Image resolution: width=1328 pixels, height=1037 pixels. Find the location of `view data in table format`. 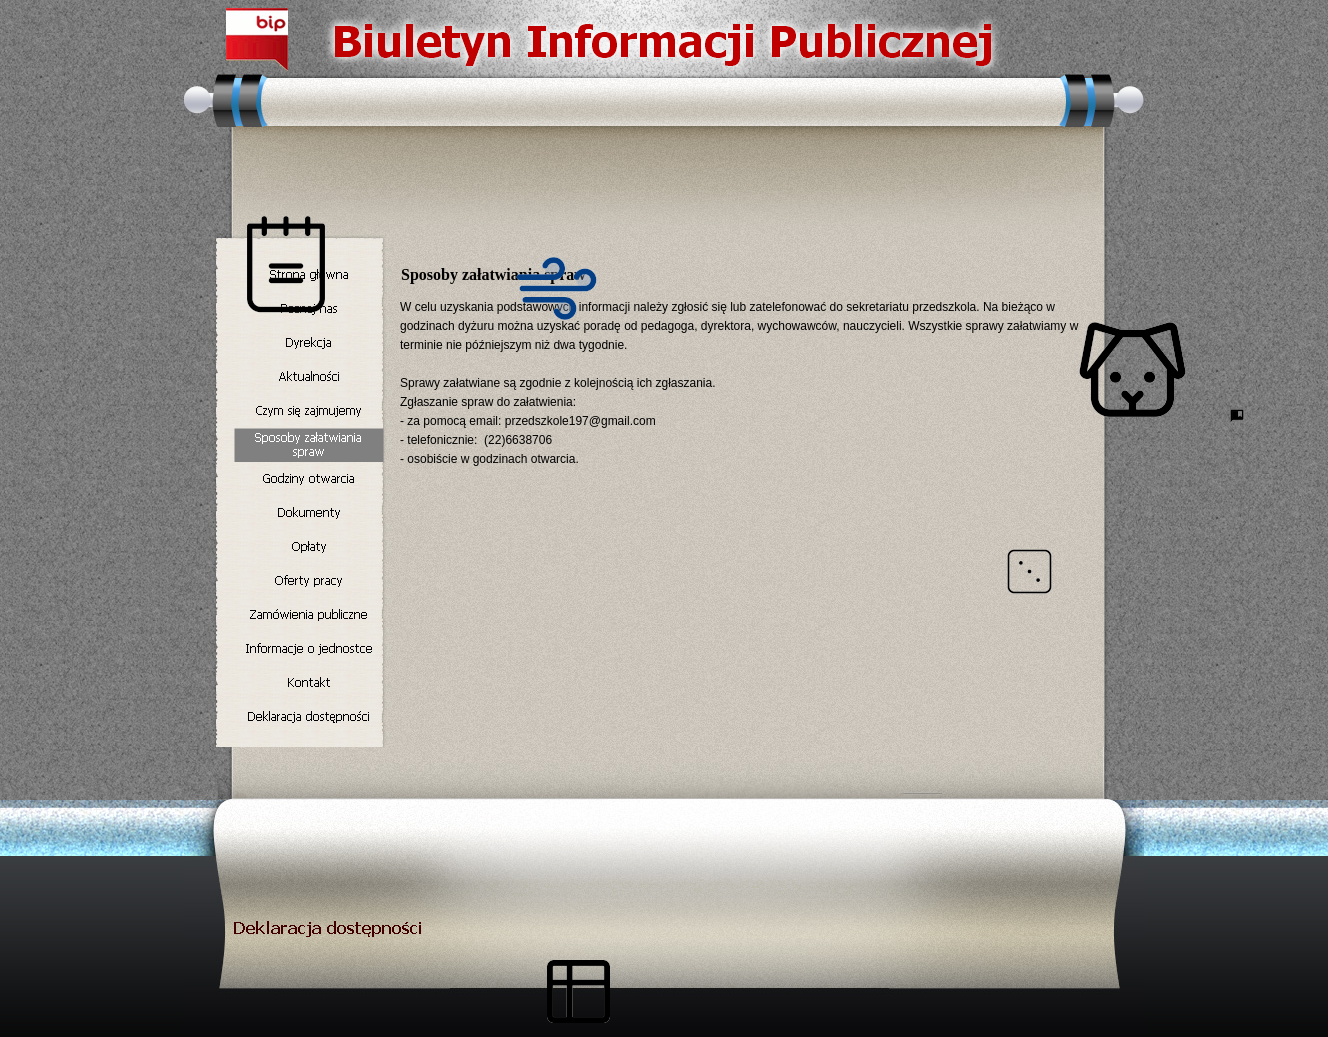

view data in table format is located at coordinates (578, 991).